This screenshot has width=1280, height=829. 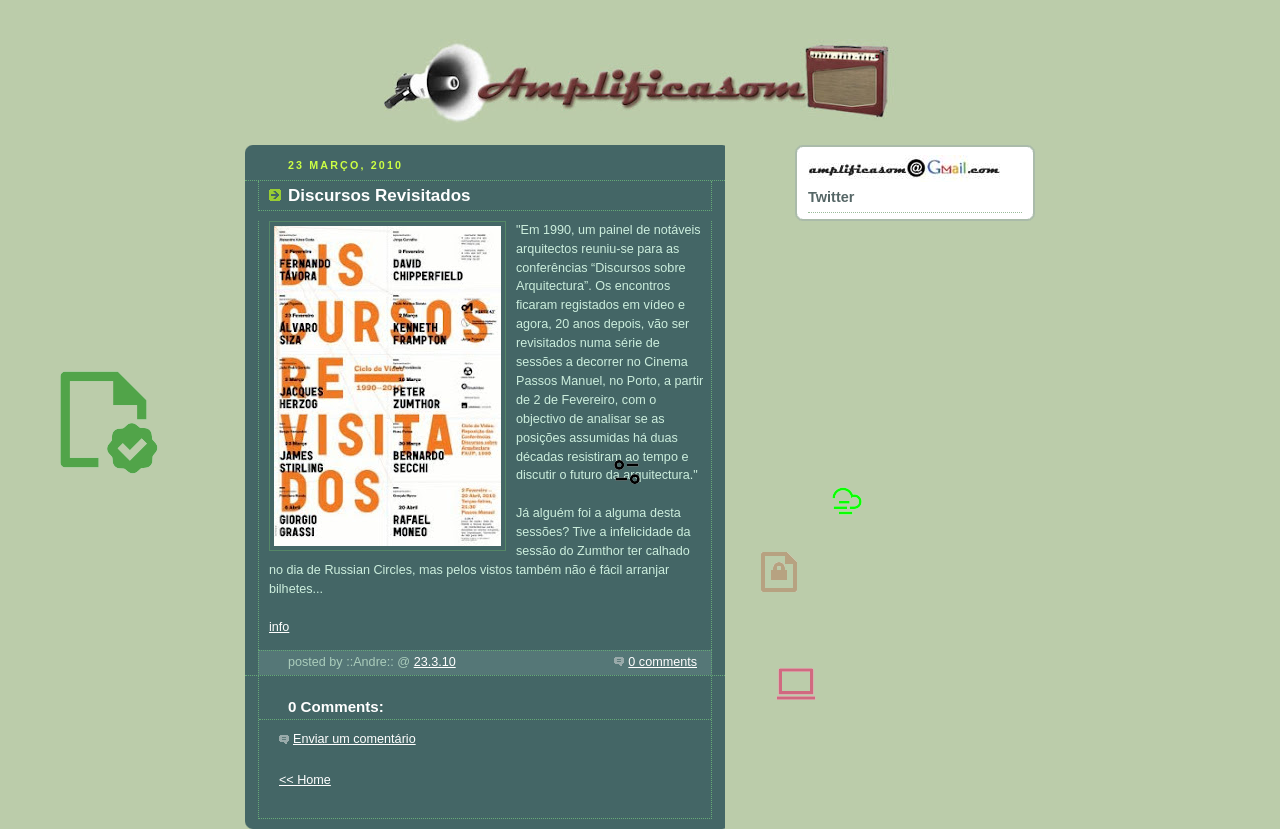 I want to click on view verified contract document, so click(x=103, y=419).